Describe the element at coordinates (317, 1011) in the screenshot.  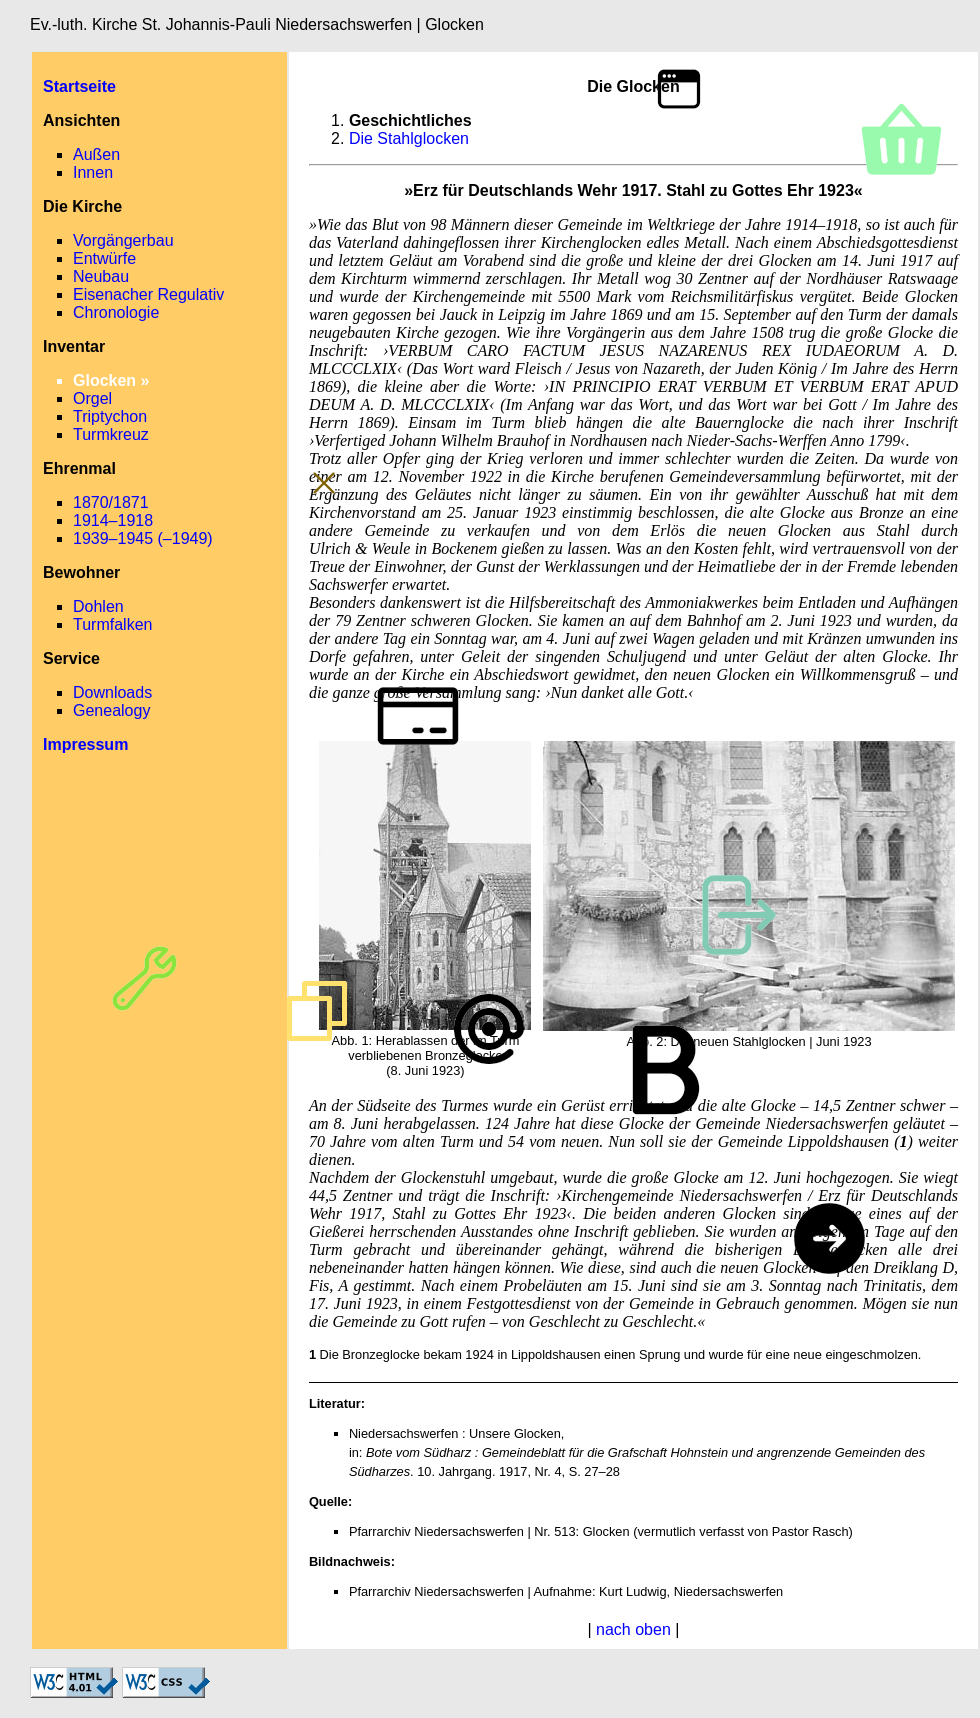
I see `copy to clipboard` at that location.